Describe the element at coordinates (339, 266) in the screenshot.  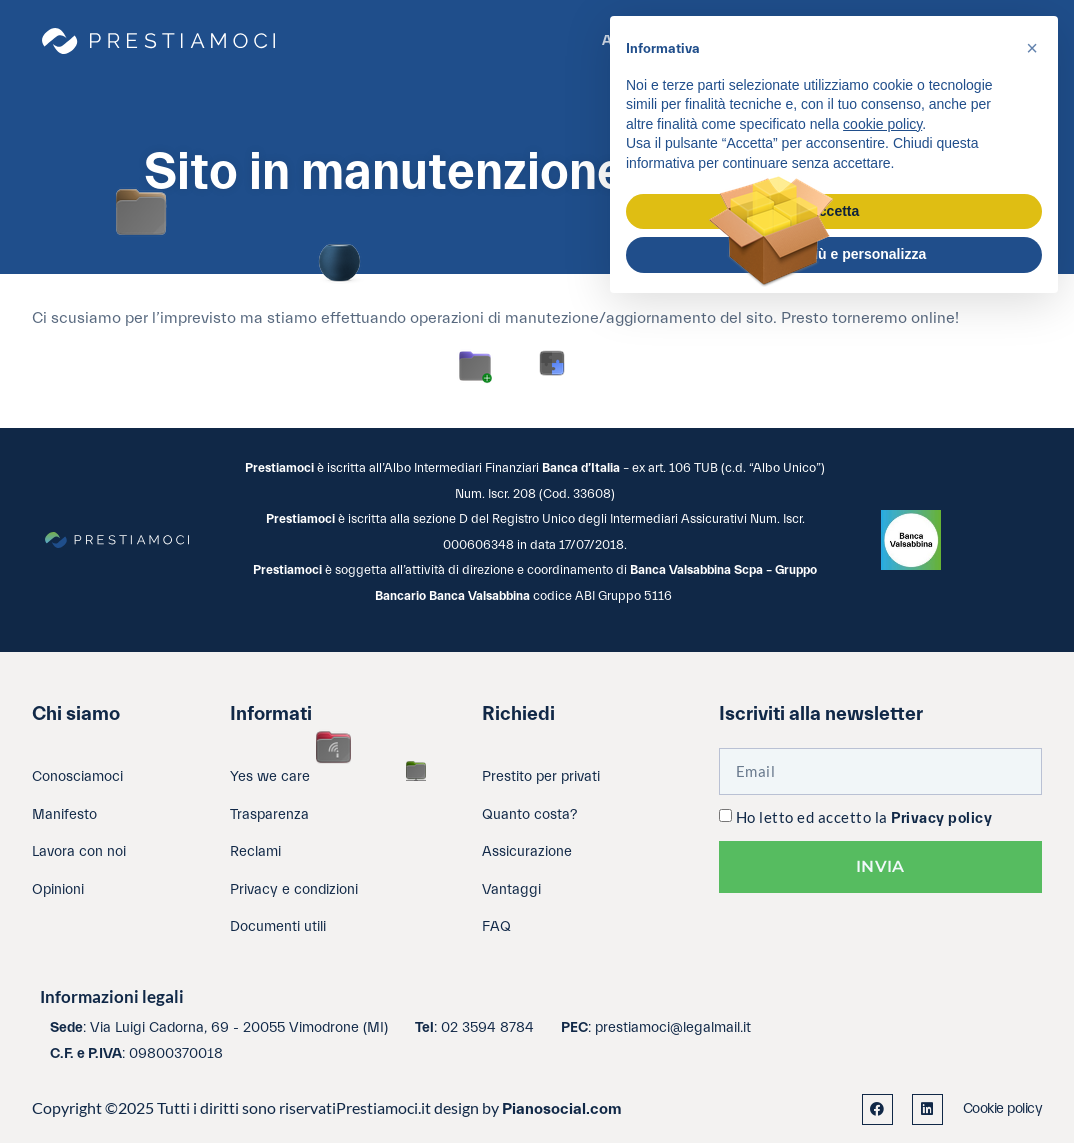
I see `HomePod mini smart speaker device` at that location.